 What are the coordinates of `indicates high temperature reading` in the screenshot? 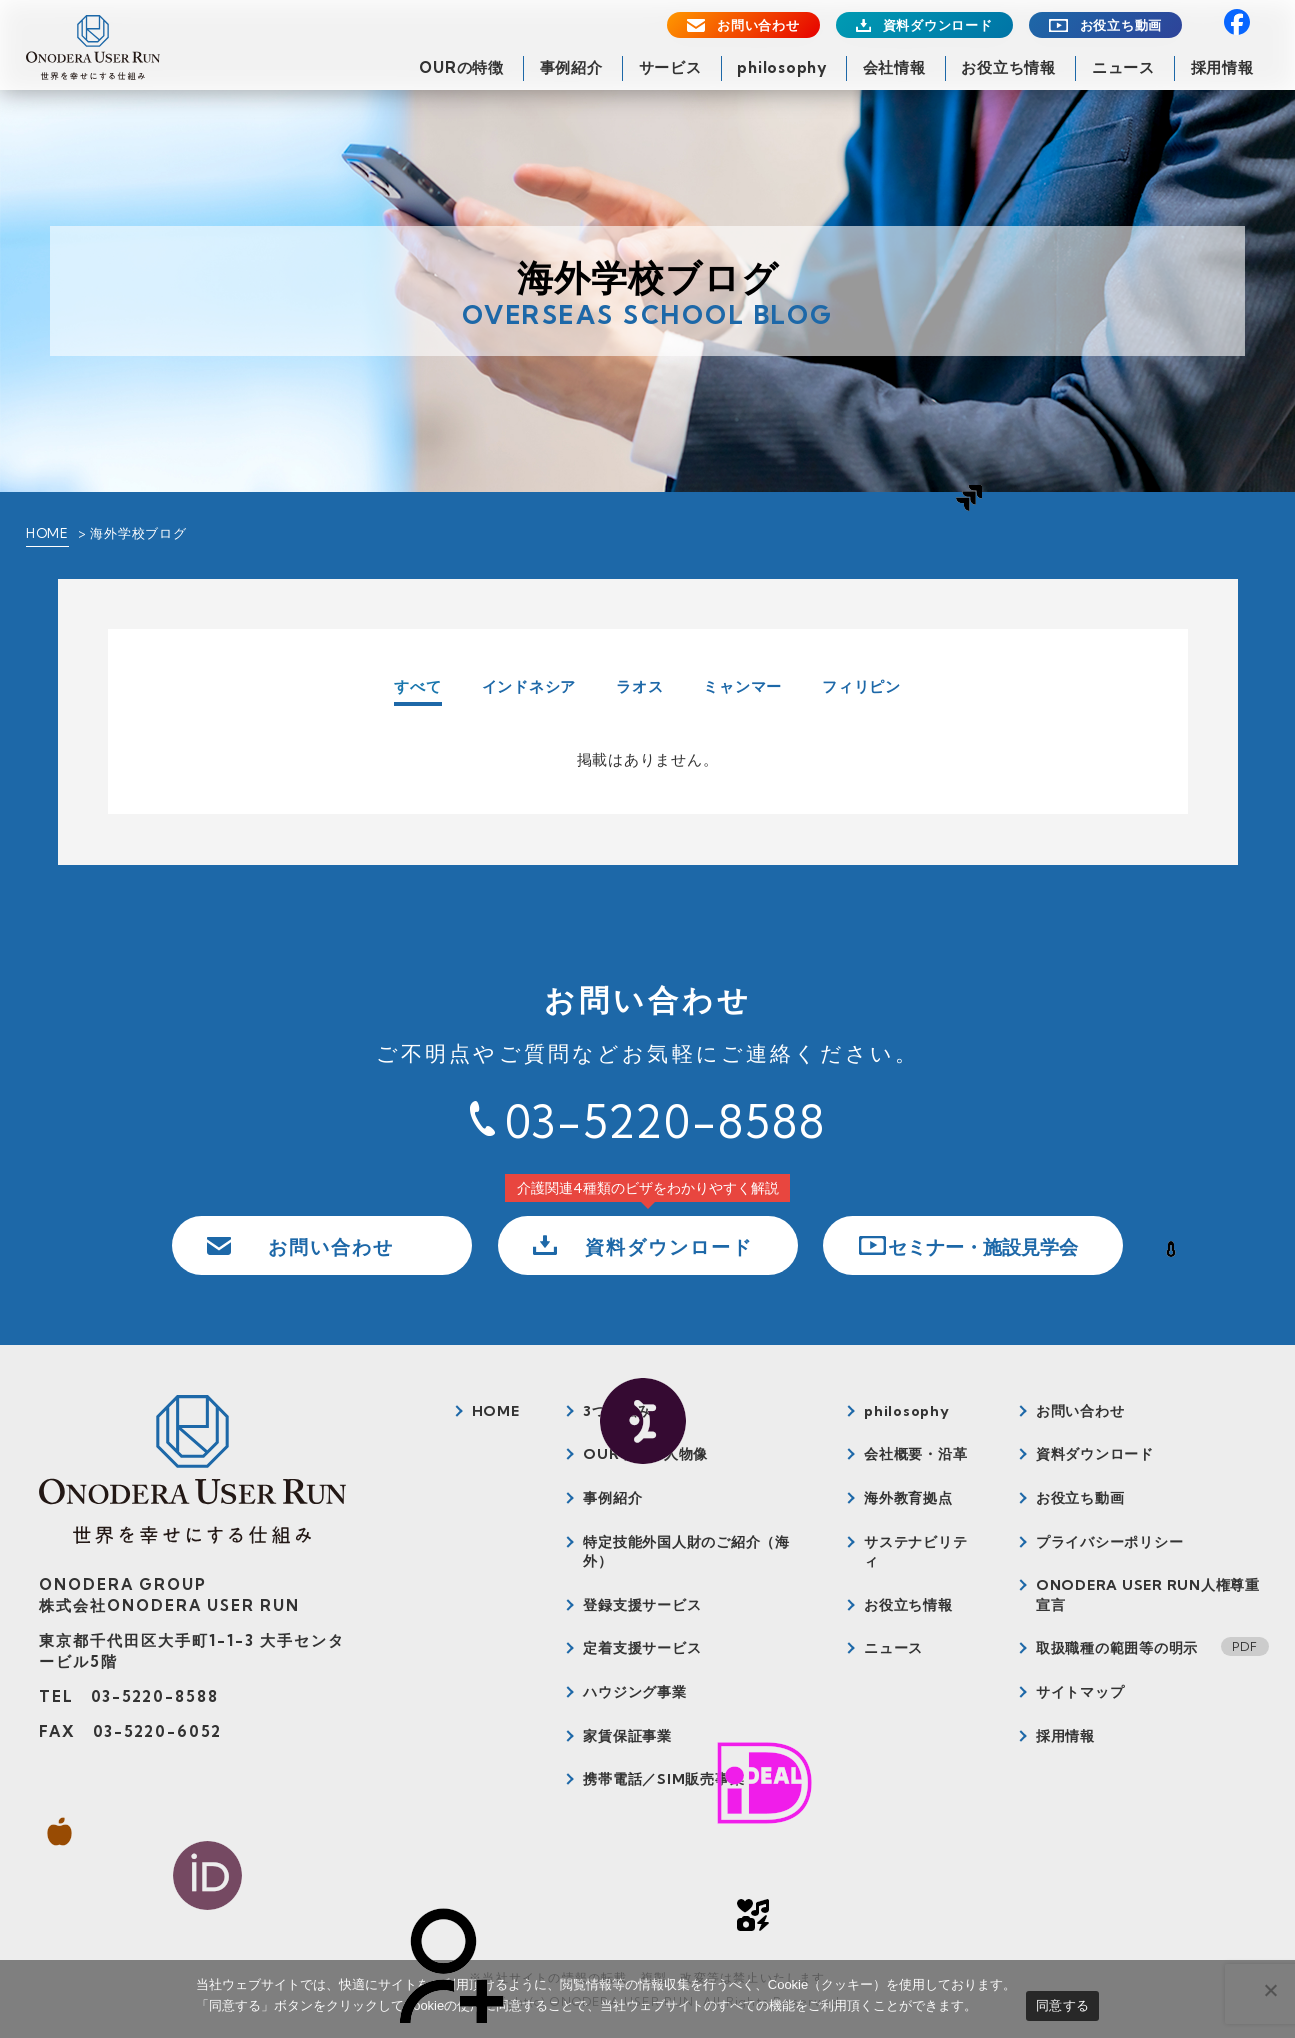 It's located at (1171, 1249).